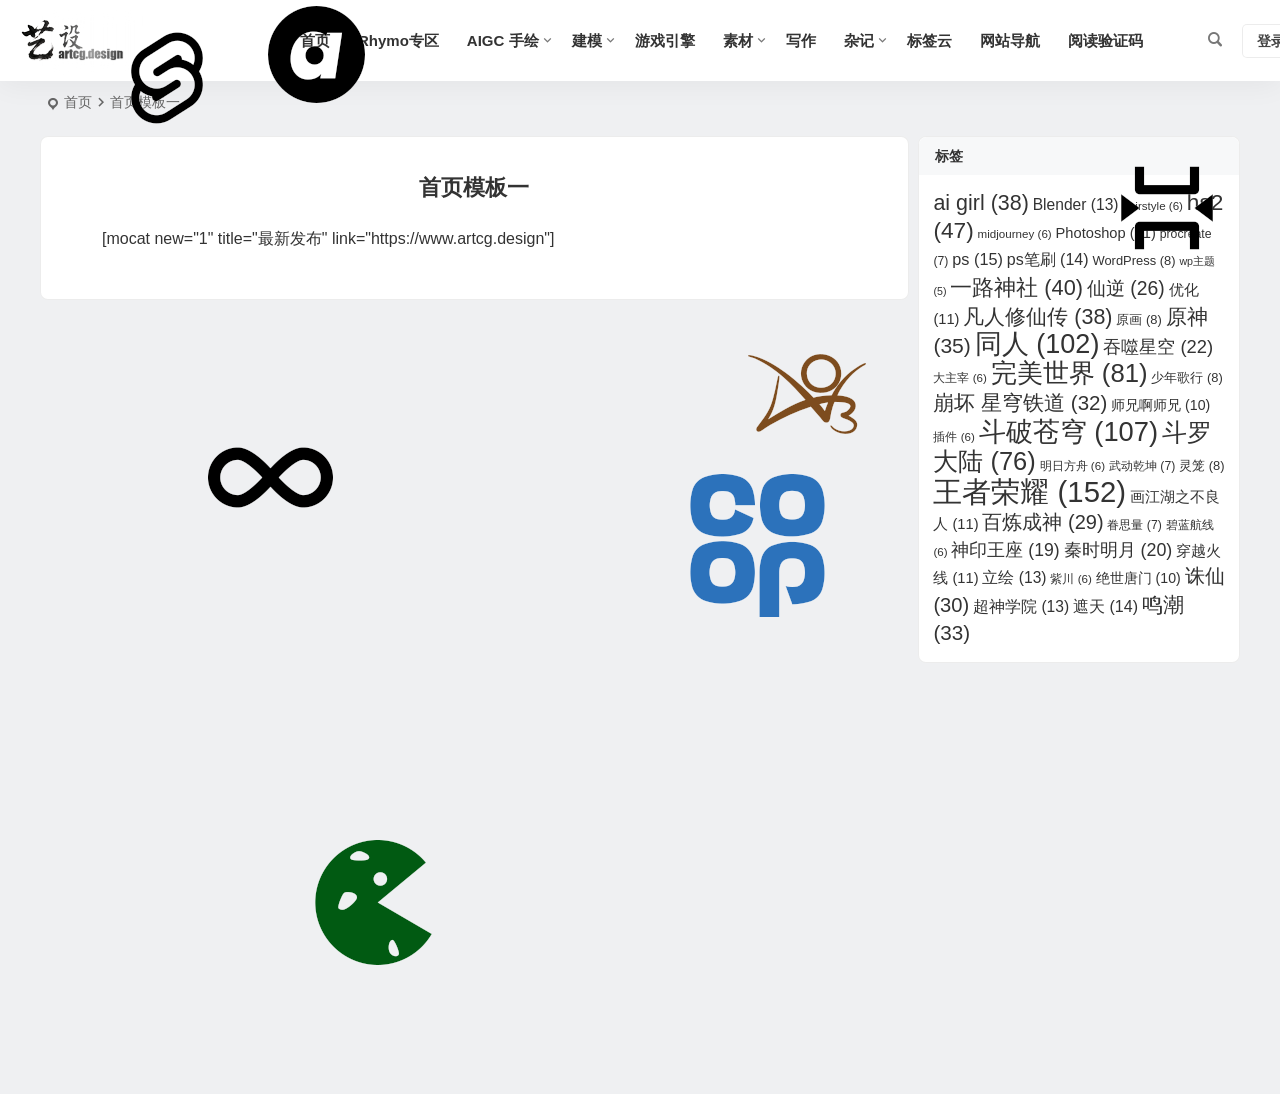 This screenshot has height=1094, width=1280. Describe the element at coordinates (167, 78) in the screenshot. I see `svelte framework logo` at that location.